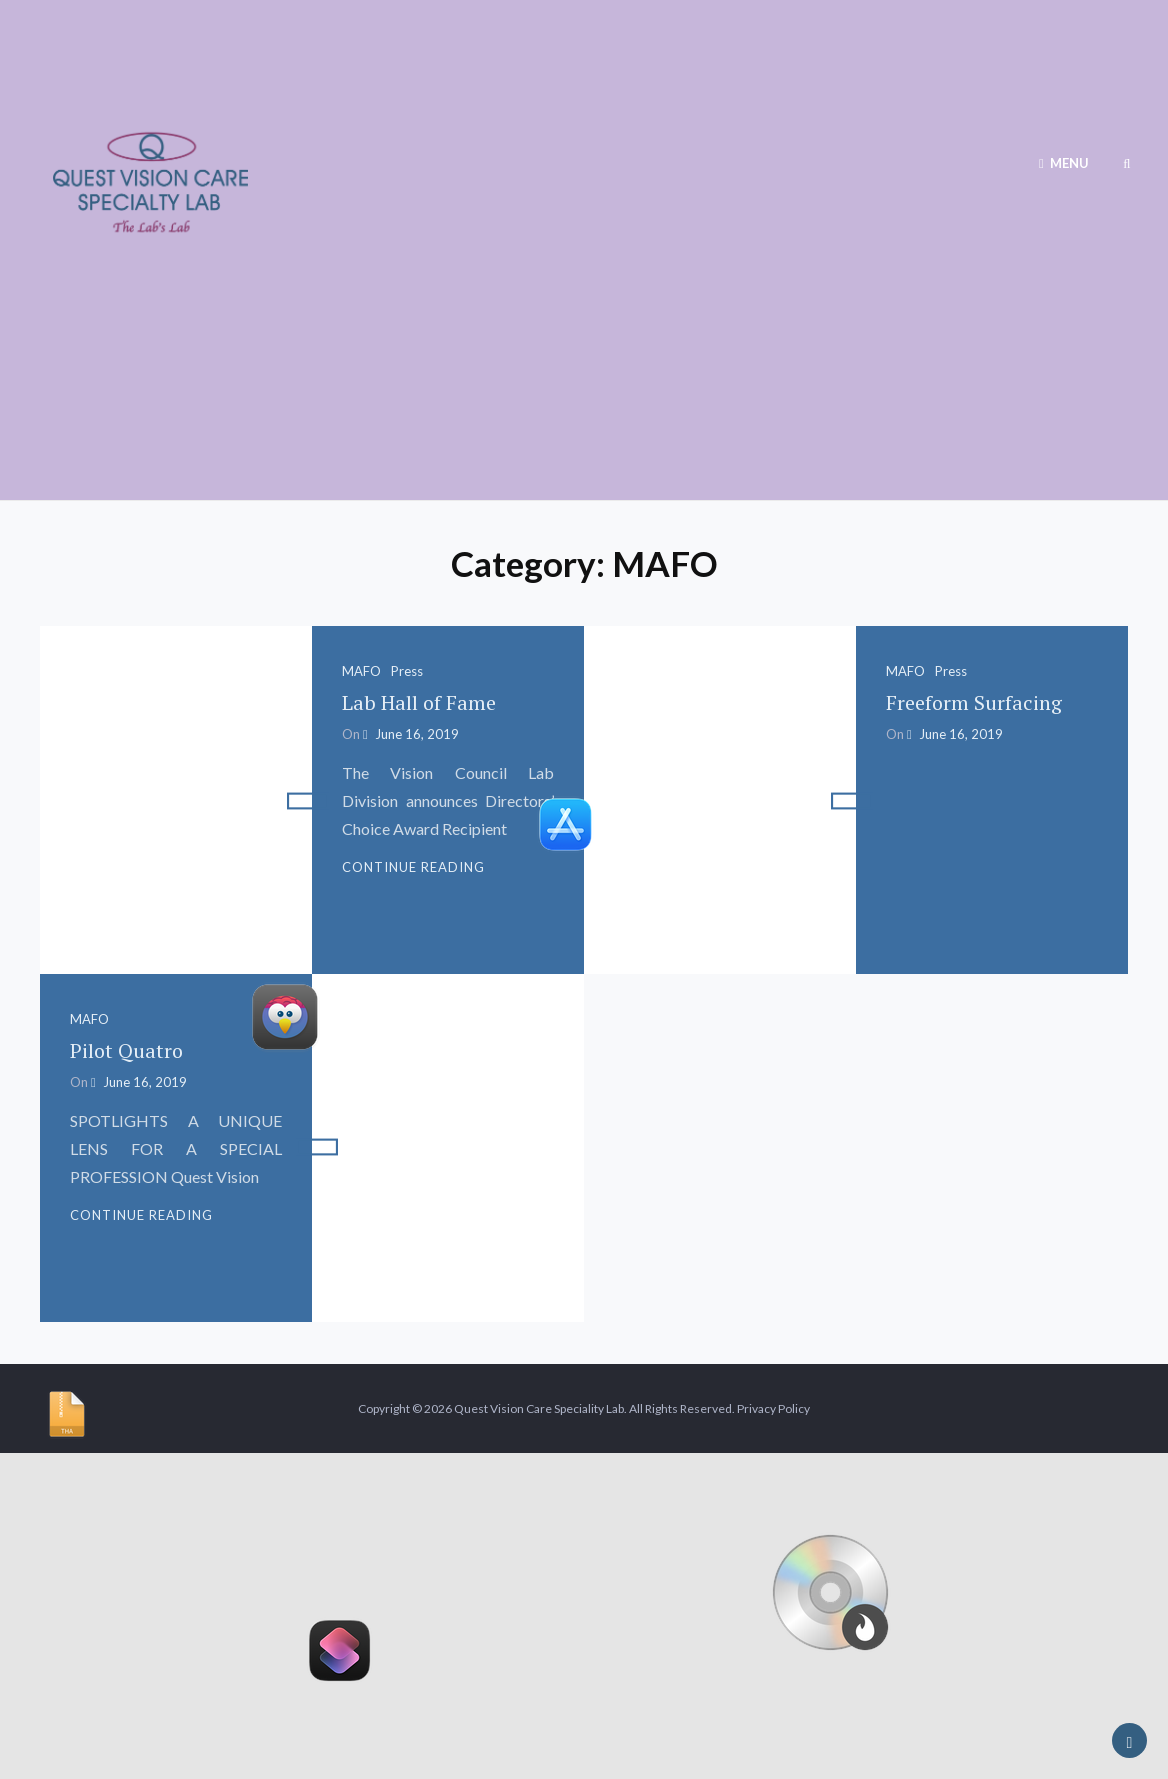  What do you see at coordinates (830, 1592) in the screenshot?
I see `burn files to a CD or DVD` at bounding box center [830, 1592].